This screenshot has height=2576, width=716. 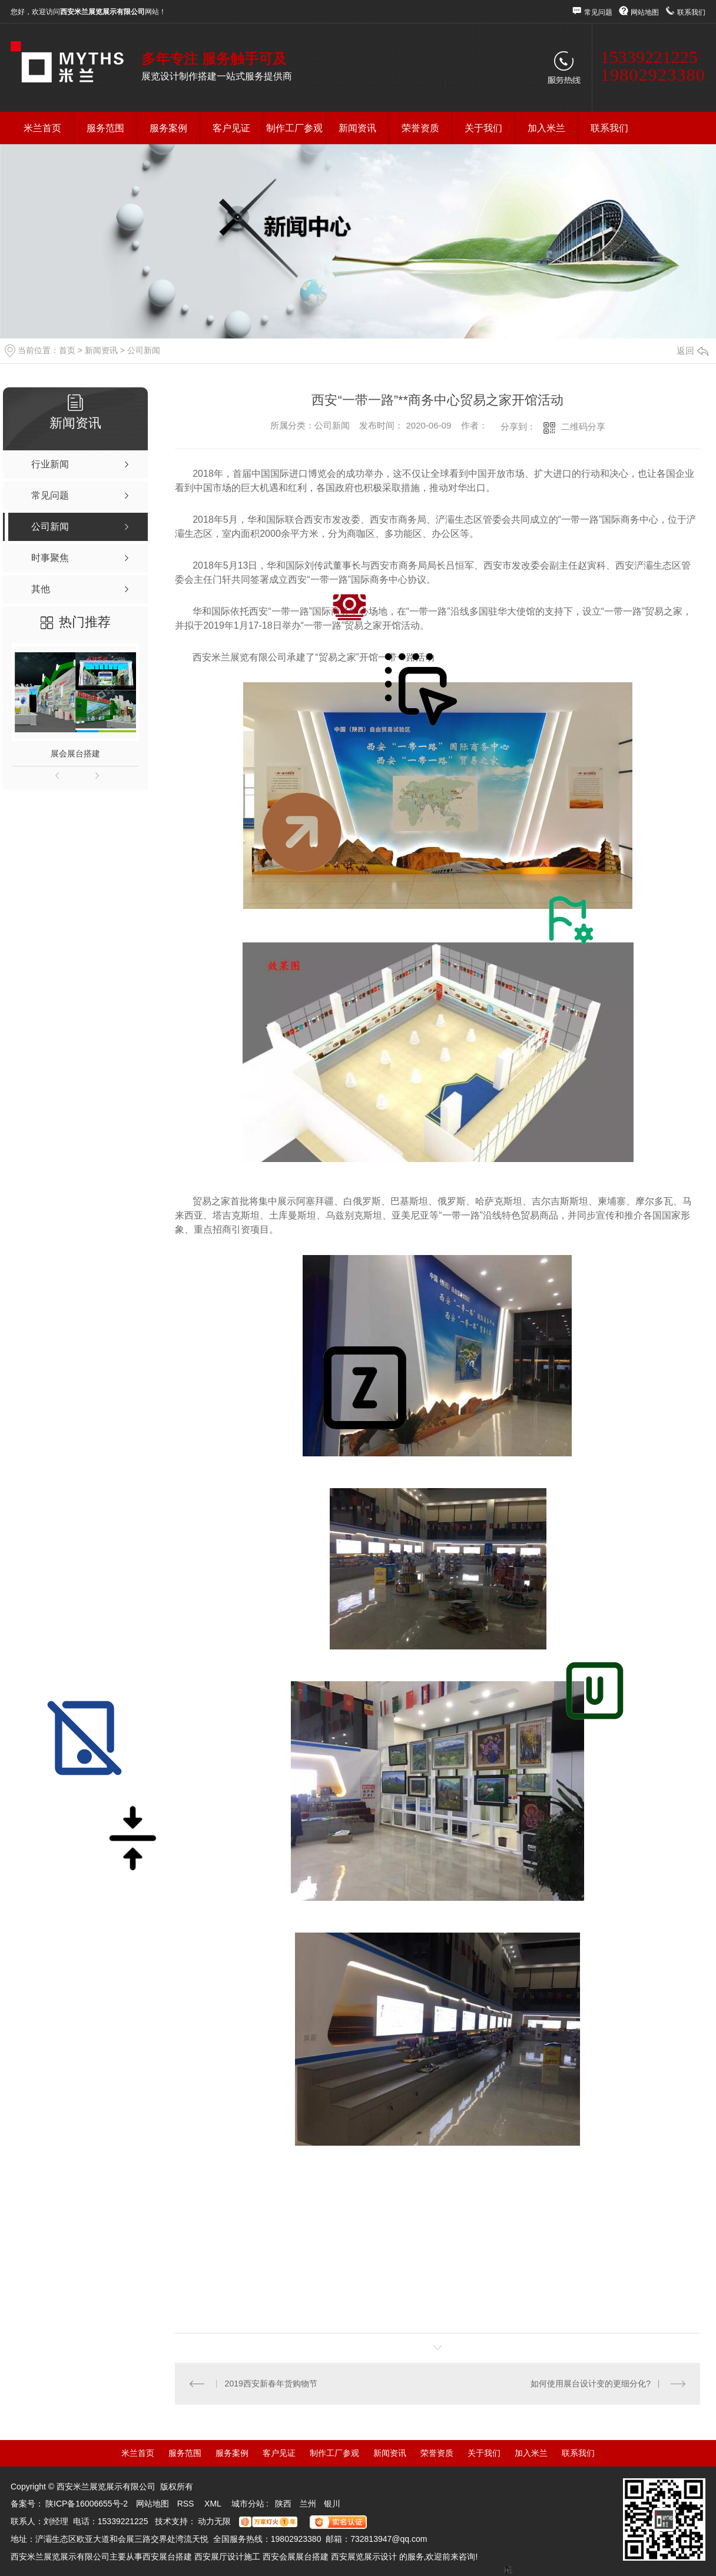 What do you see at coordinates (349, 607) in the screenshot?
I see `view your cash balance` at bounding box center [349, 607].